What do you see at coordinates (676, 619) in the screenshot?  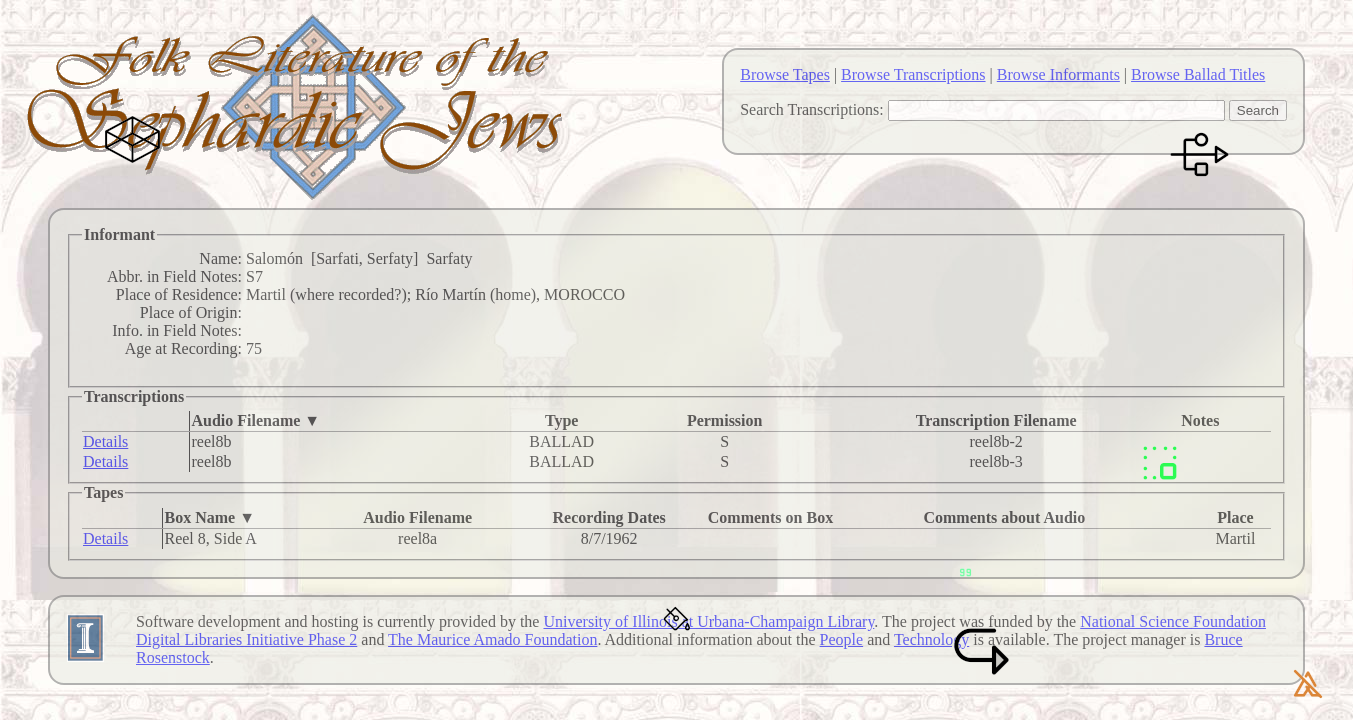 I see `fill an area with color` at bounding box center [676, 619].